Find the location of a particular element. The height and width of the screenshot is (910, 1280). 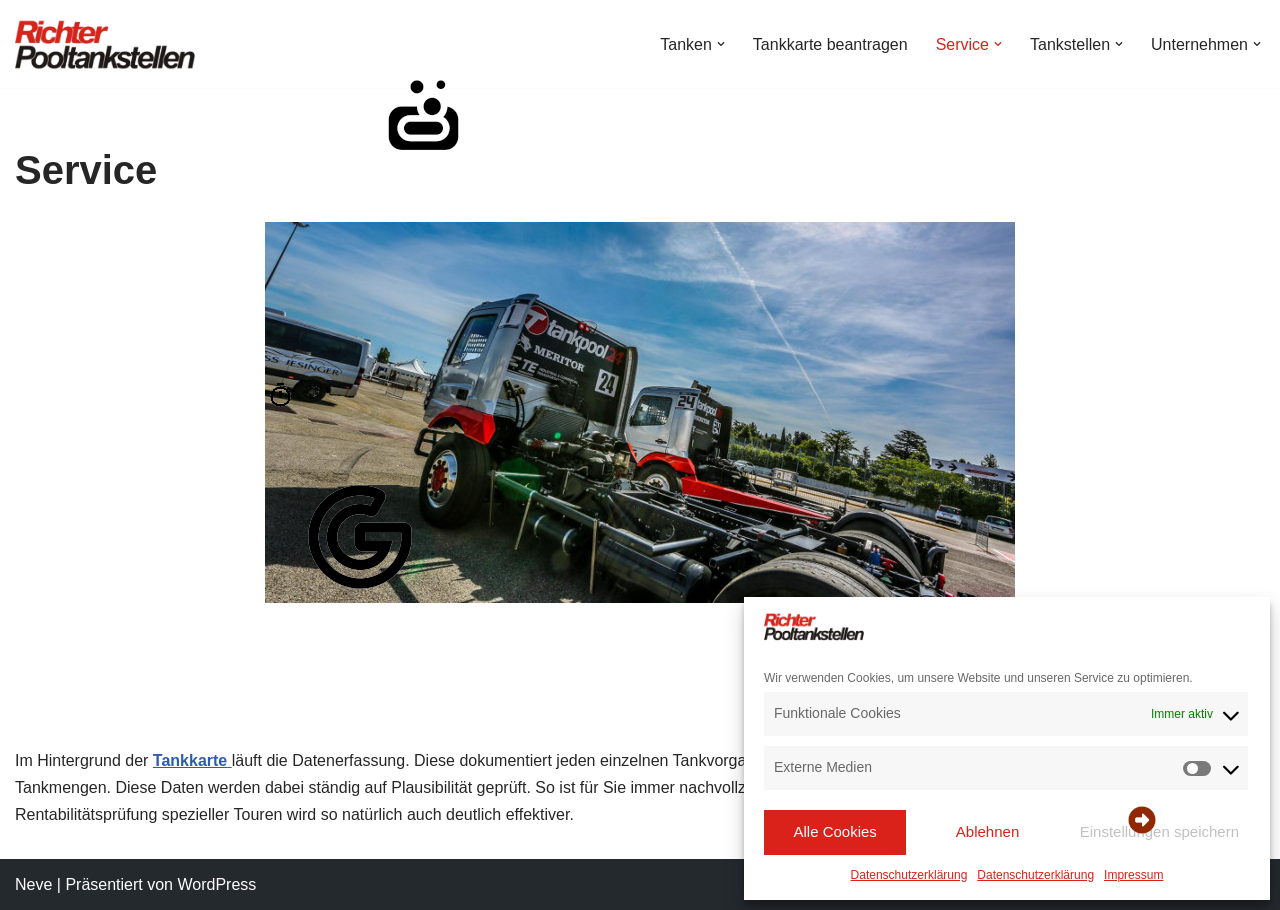

indicates hand washing or hygiene station is located at coordinates (423, 119).